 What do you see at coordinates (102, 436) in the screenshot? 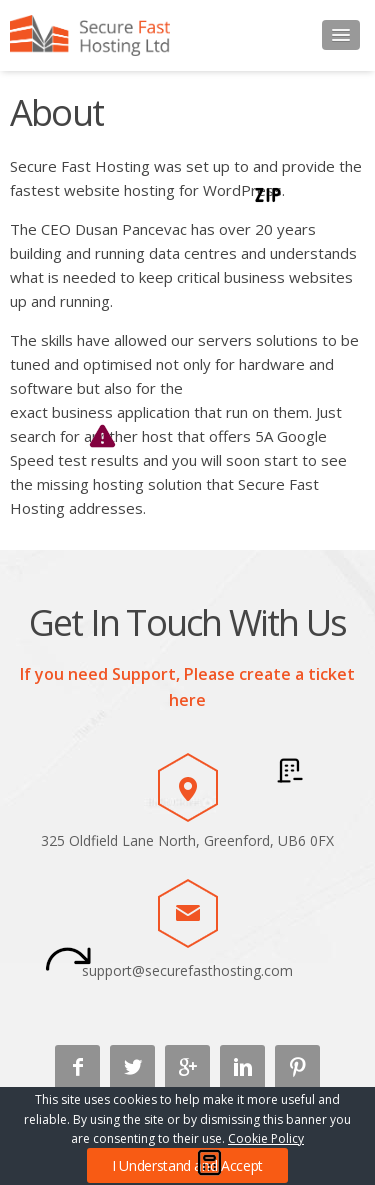
I see `indicates a warning or caution state` at bounding box center [102, 436].